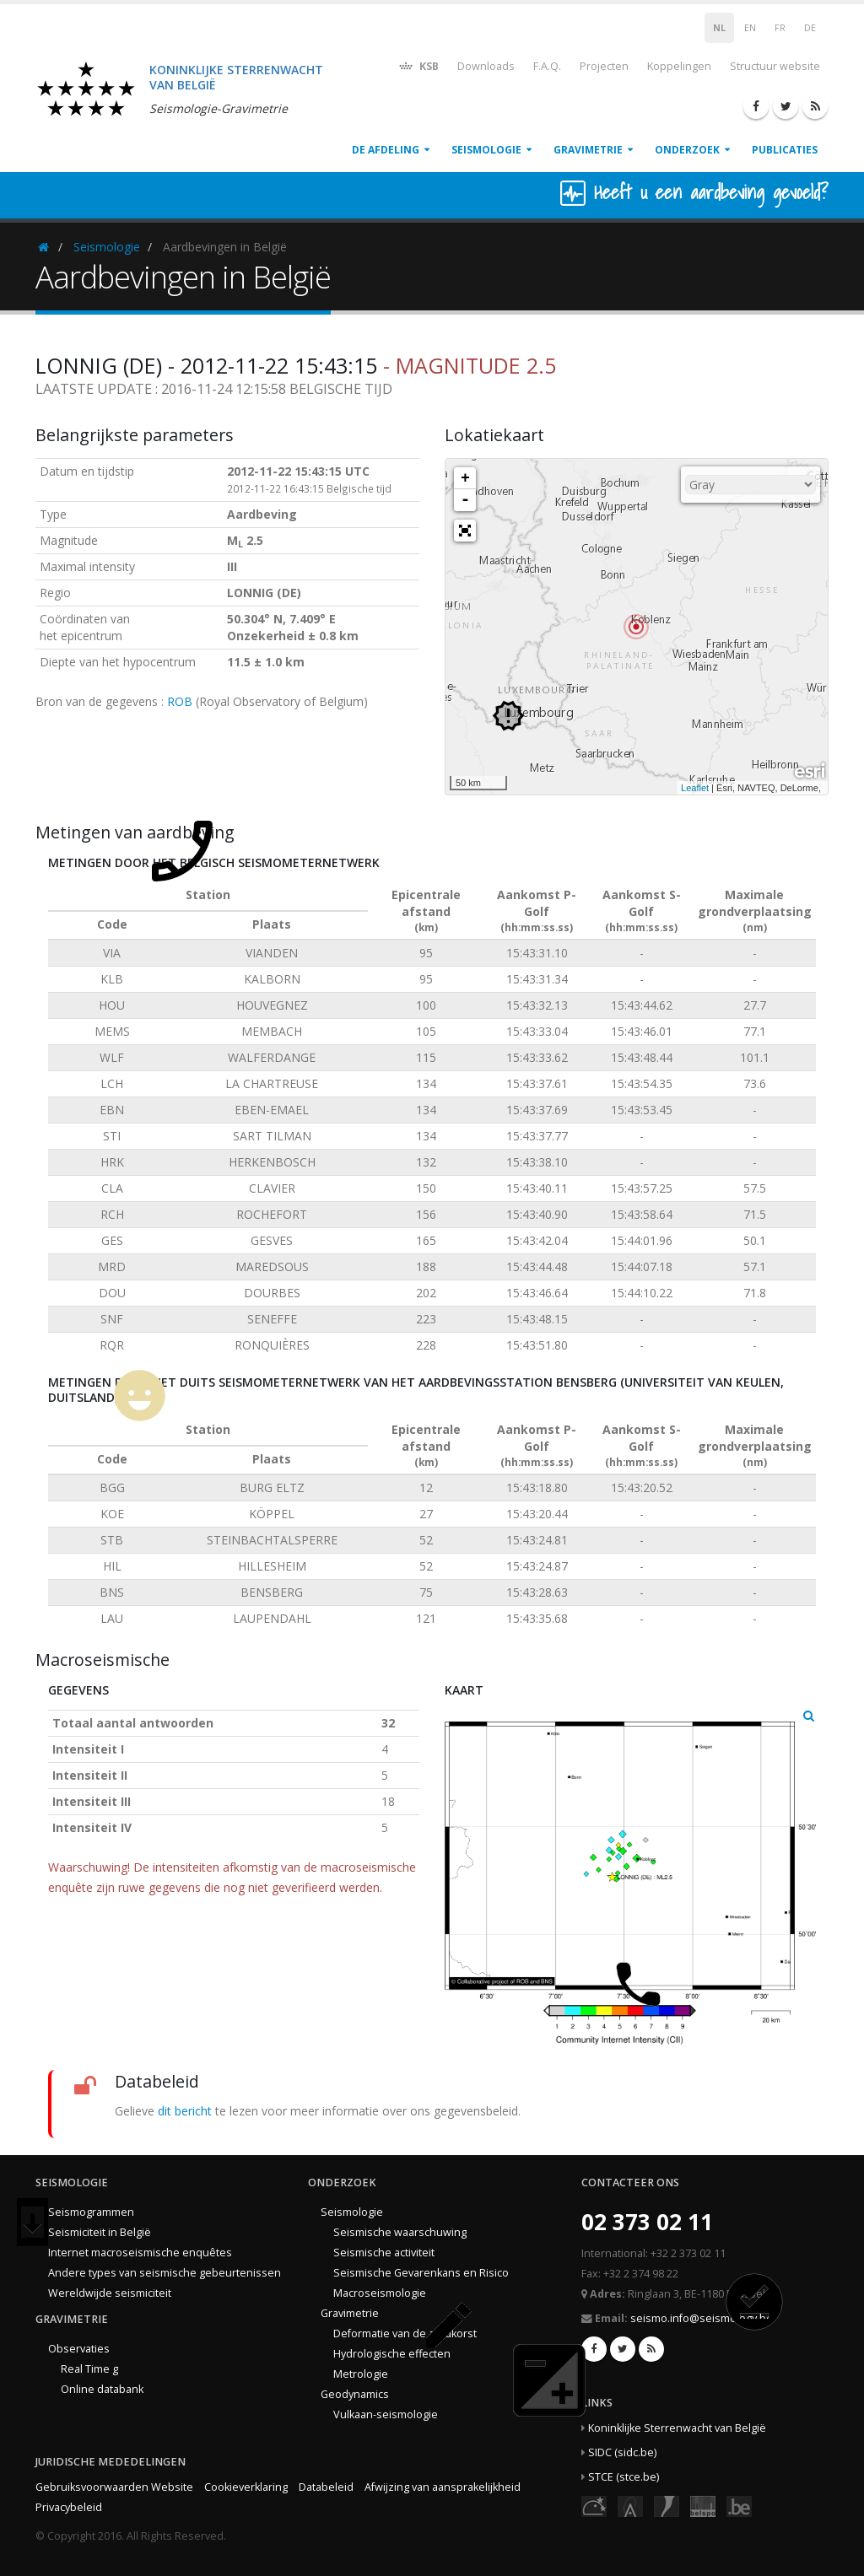 The image size is (864, 2576). I want to click on edit or modify content, so click(448, 2325).